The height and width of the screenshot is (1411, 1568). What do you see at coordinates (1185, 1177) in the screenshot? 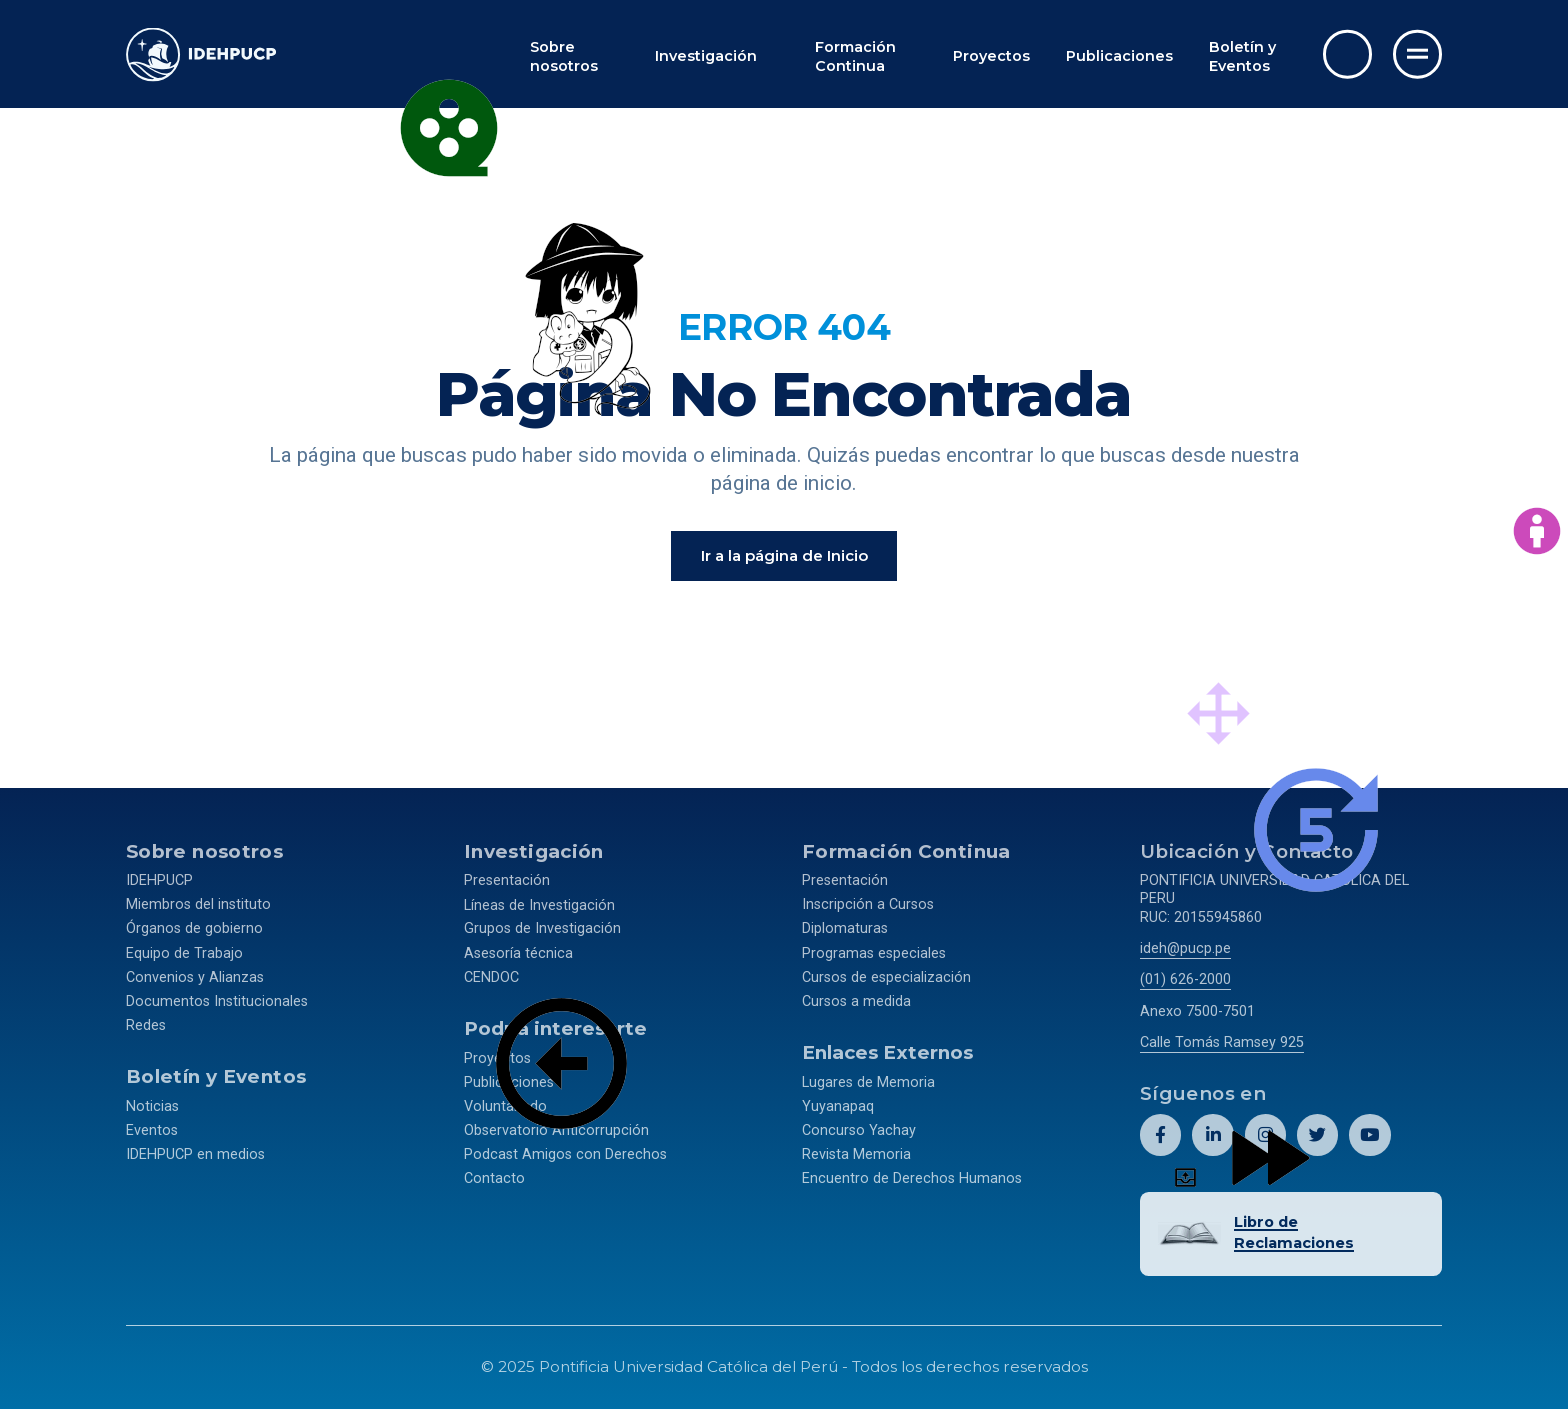
I see `export or share content` at bounding box center [1185, 1177].